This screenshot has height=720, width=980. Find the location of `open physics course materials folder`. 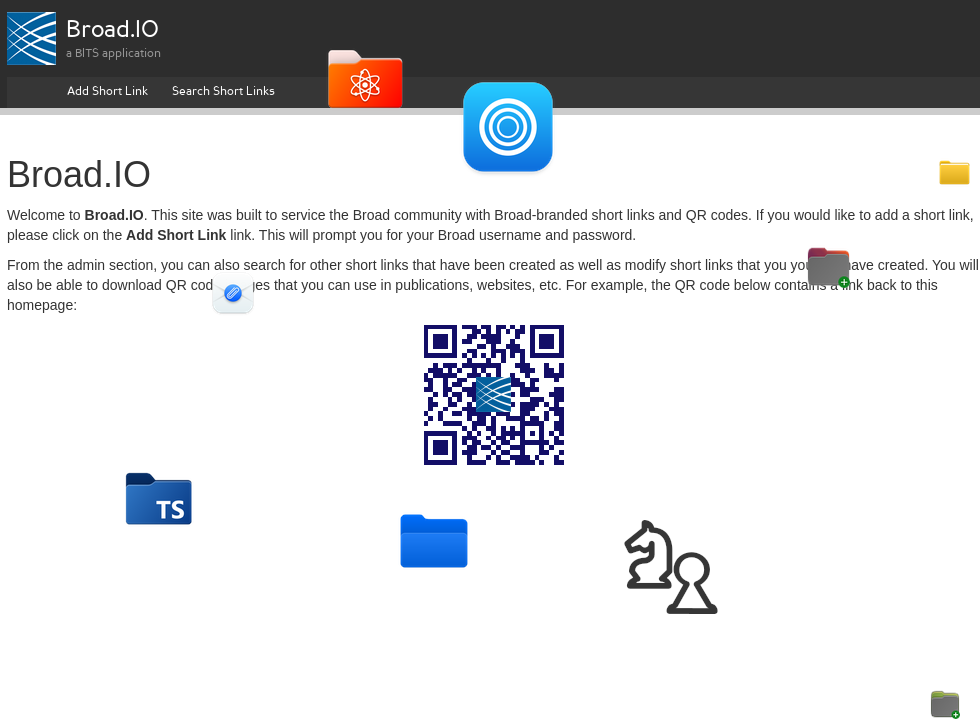

open physics course materials folder is located at coordinates (365, 81).